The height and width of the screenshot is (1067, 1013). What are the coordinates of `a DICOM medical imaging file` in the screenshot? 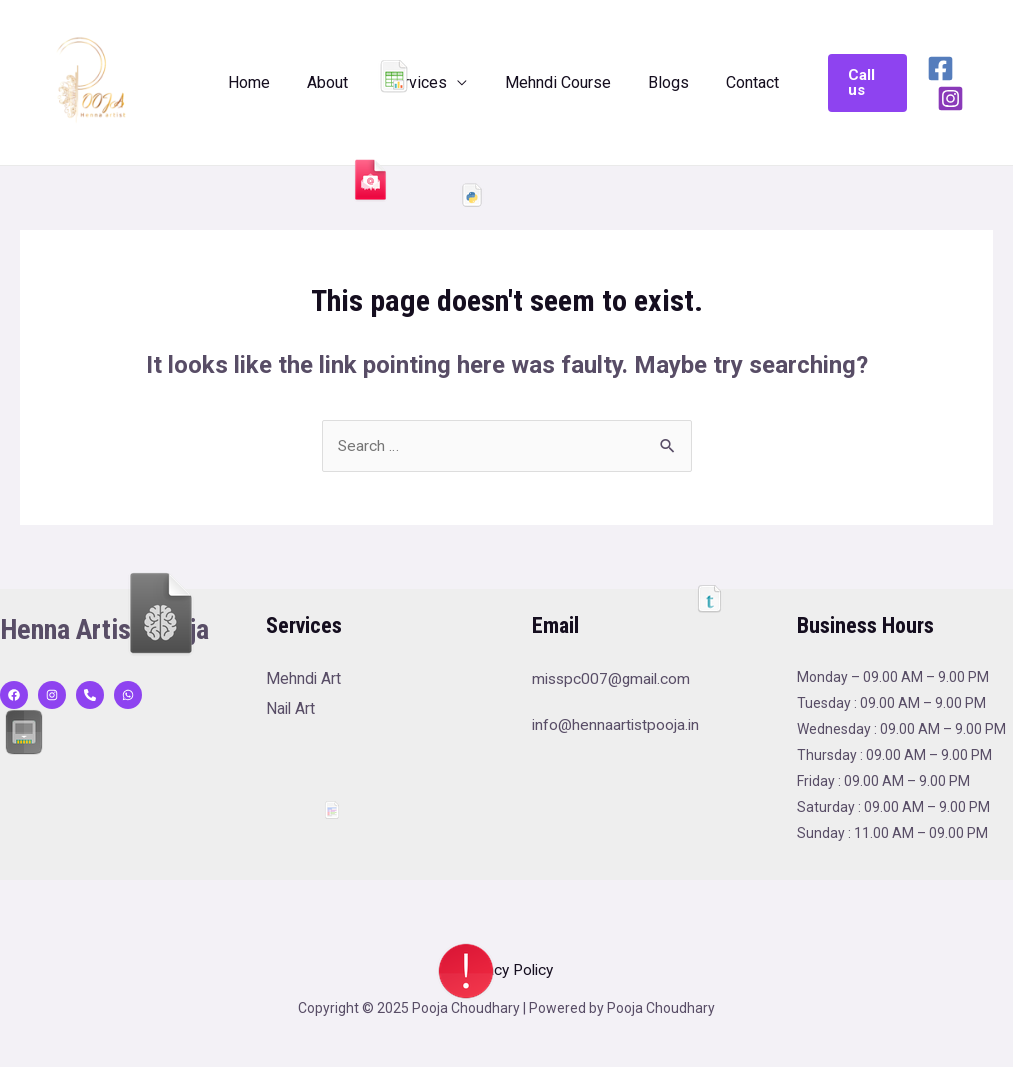 It's located at (161, 613).